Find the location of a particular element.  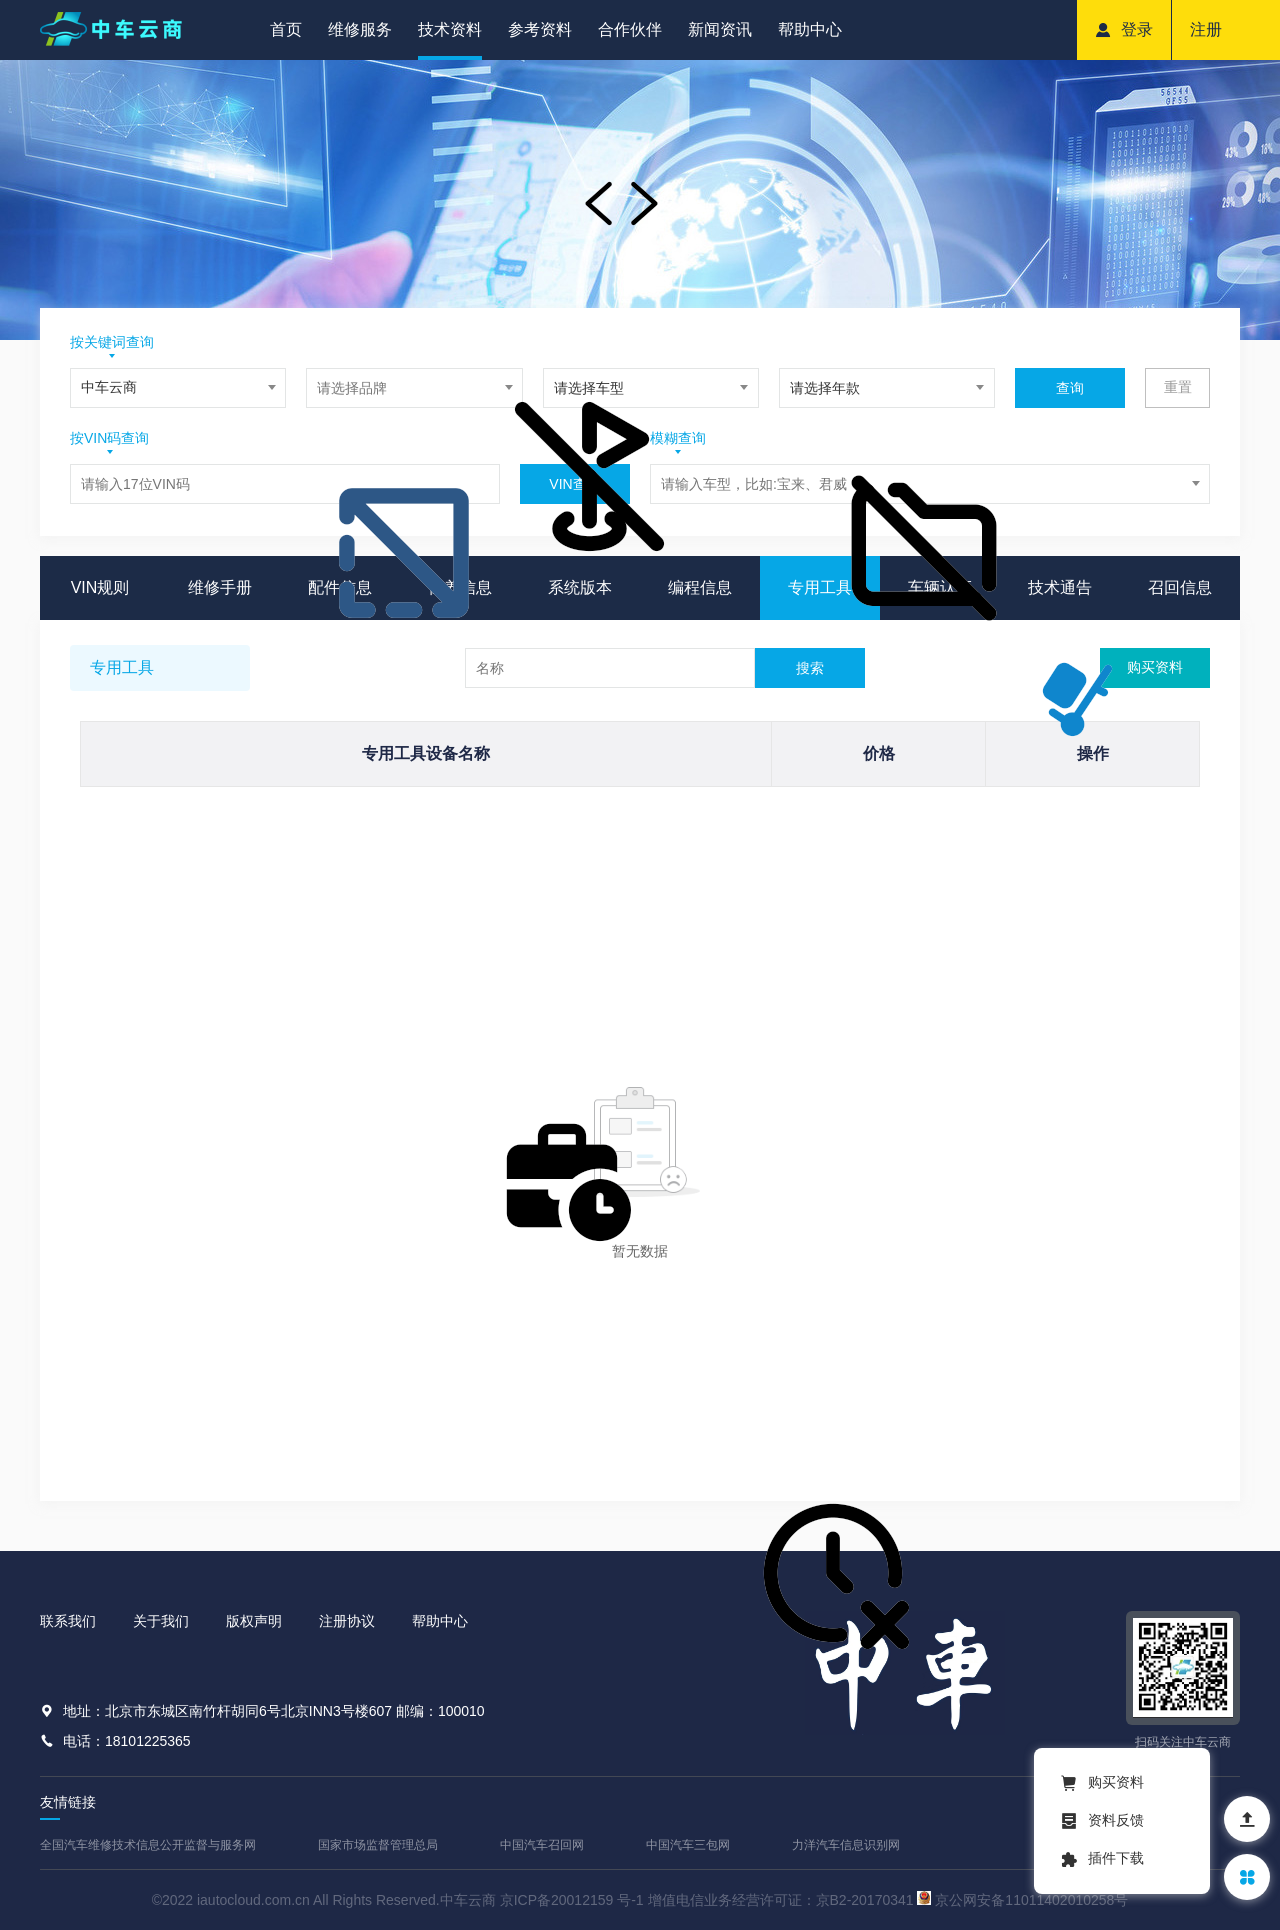

view or edit source code is located at coordinates (621, 203).